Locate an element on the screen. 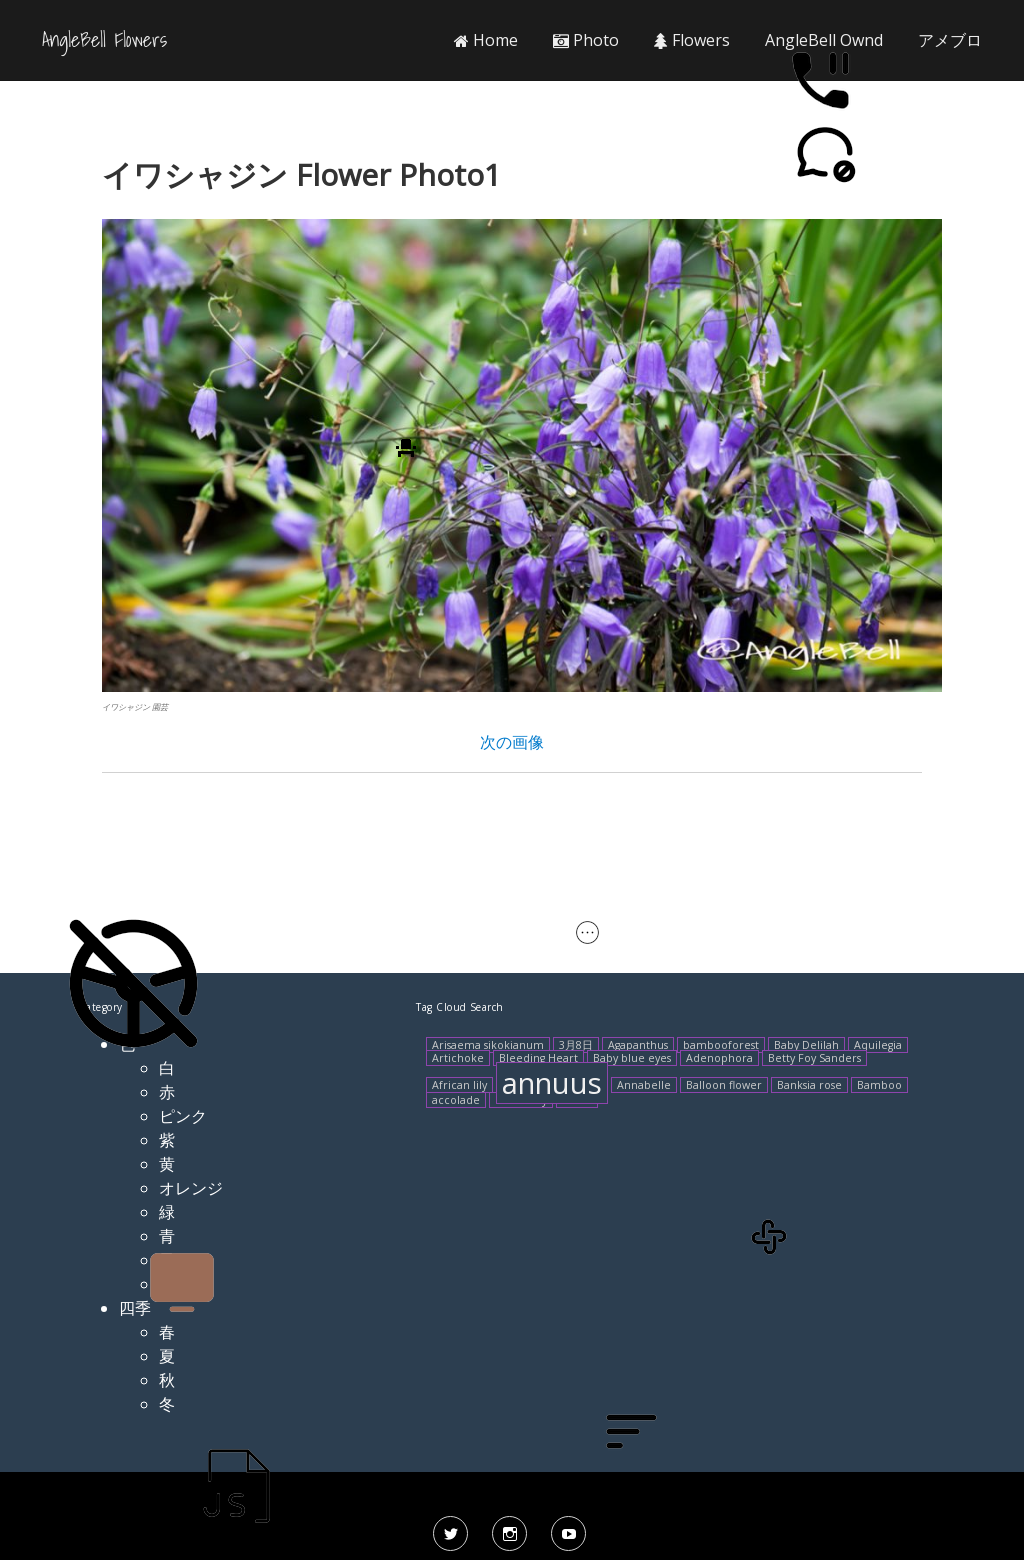  a javascript file in your project is located at coordinates (239, 1486).